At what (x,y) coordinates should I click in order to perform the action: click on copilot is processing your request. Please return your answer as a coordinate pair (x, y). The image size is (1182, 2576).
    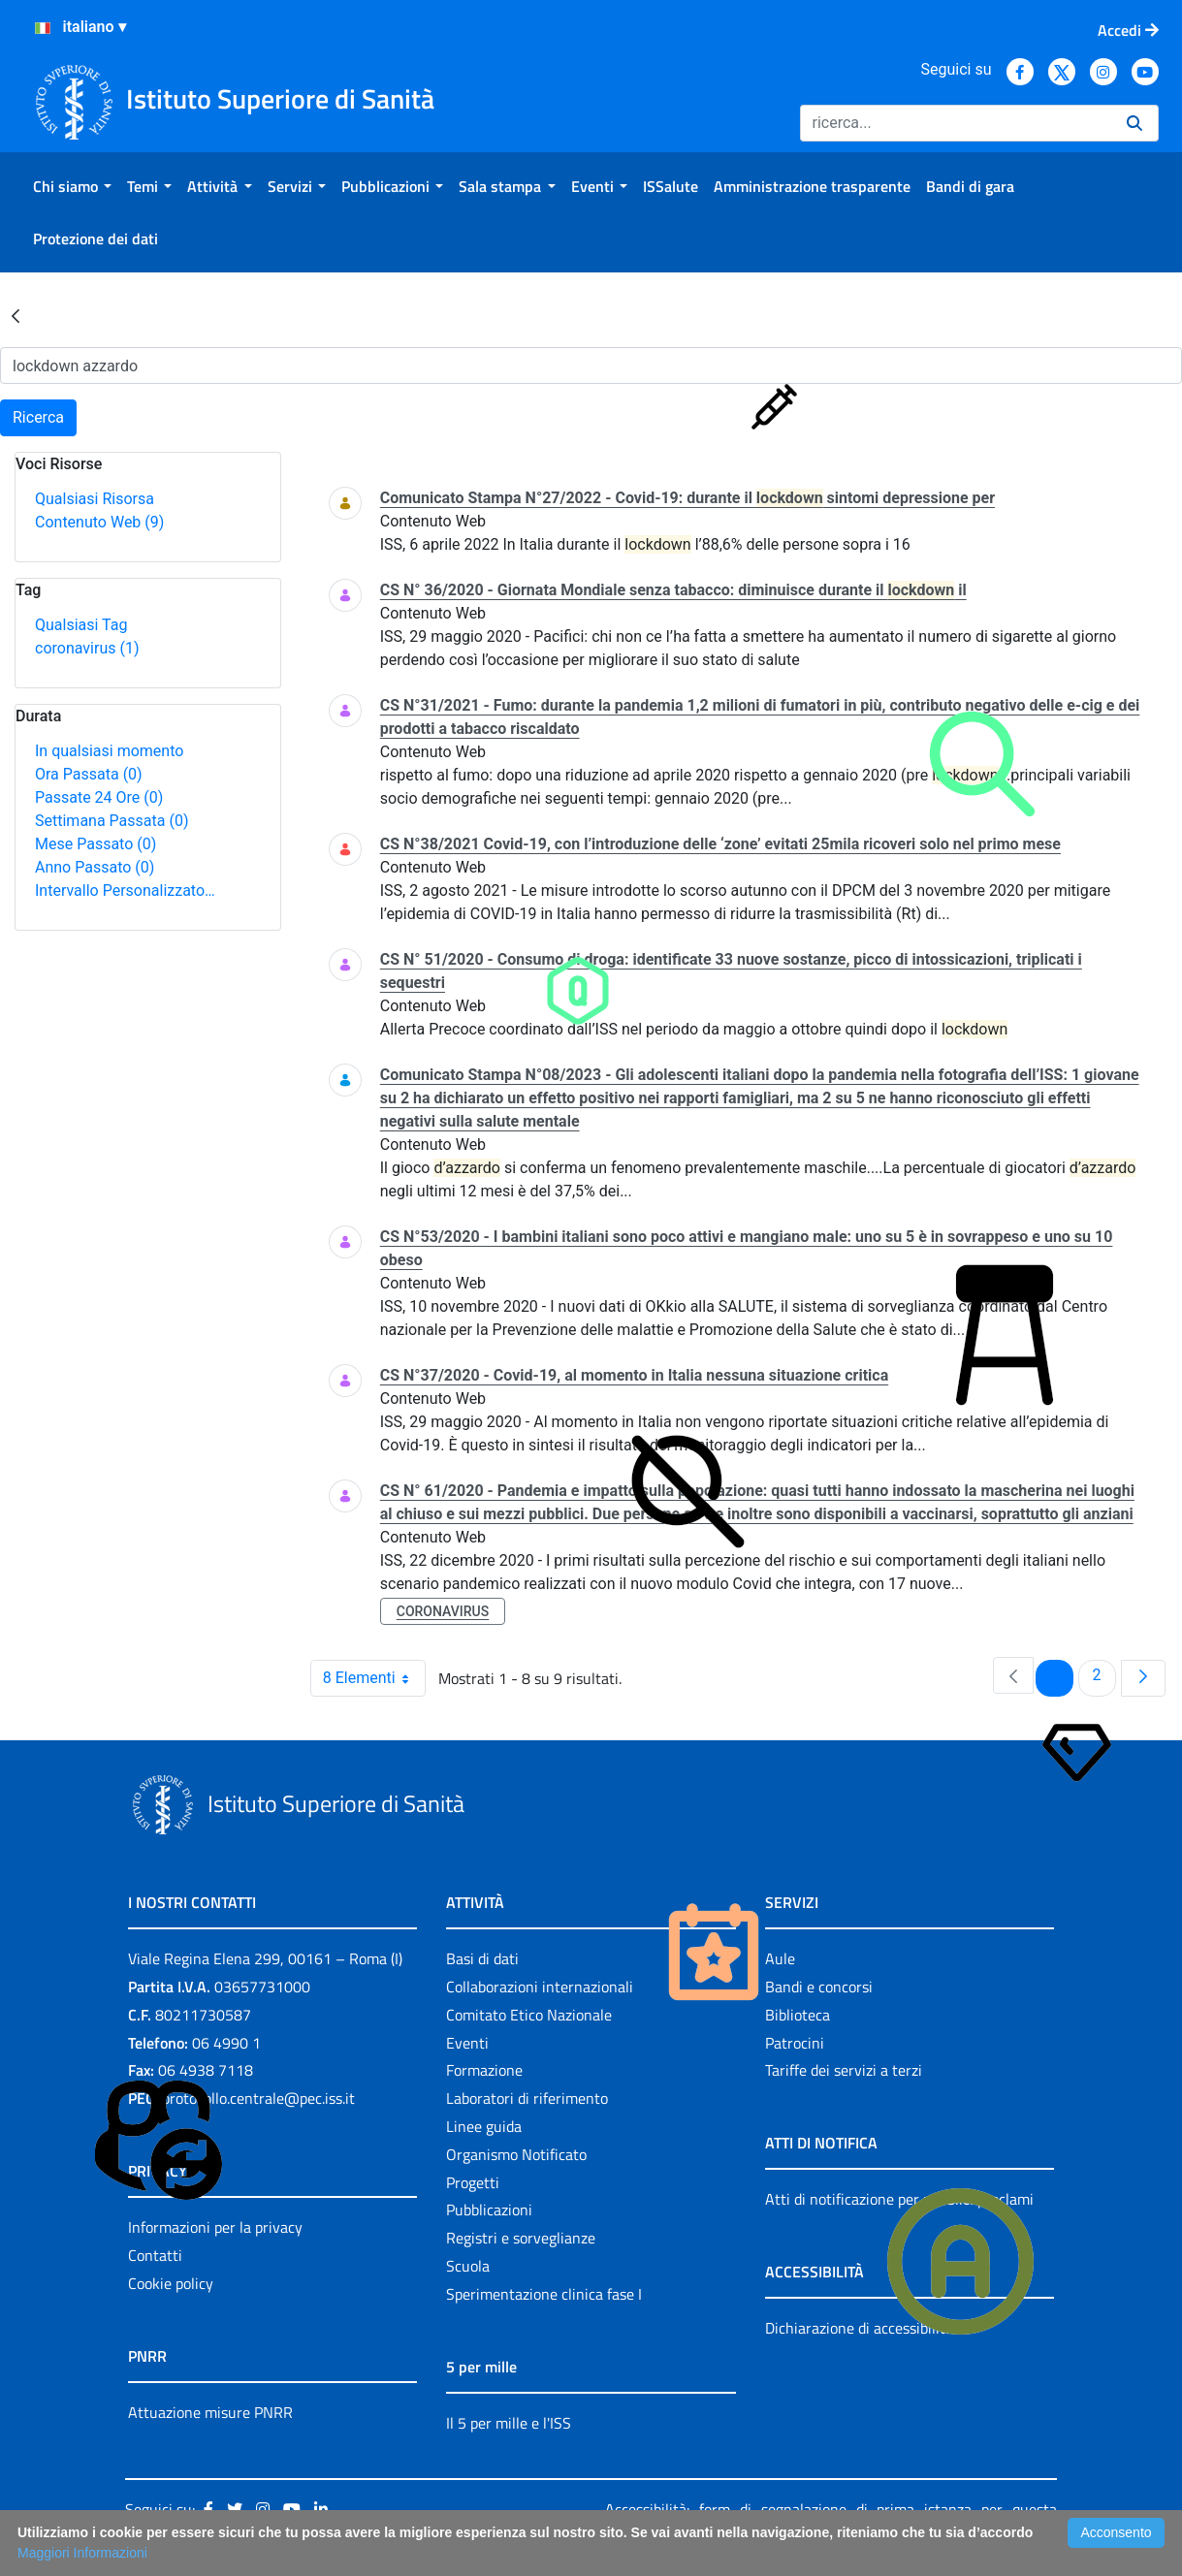
    Looking at the image, I should click on (158, 2136).